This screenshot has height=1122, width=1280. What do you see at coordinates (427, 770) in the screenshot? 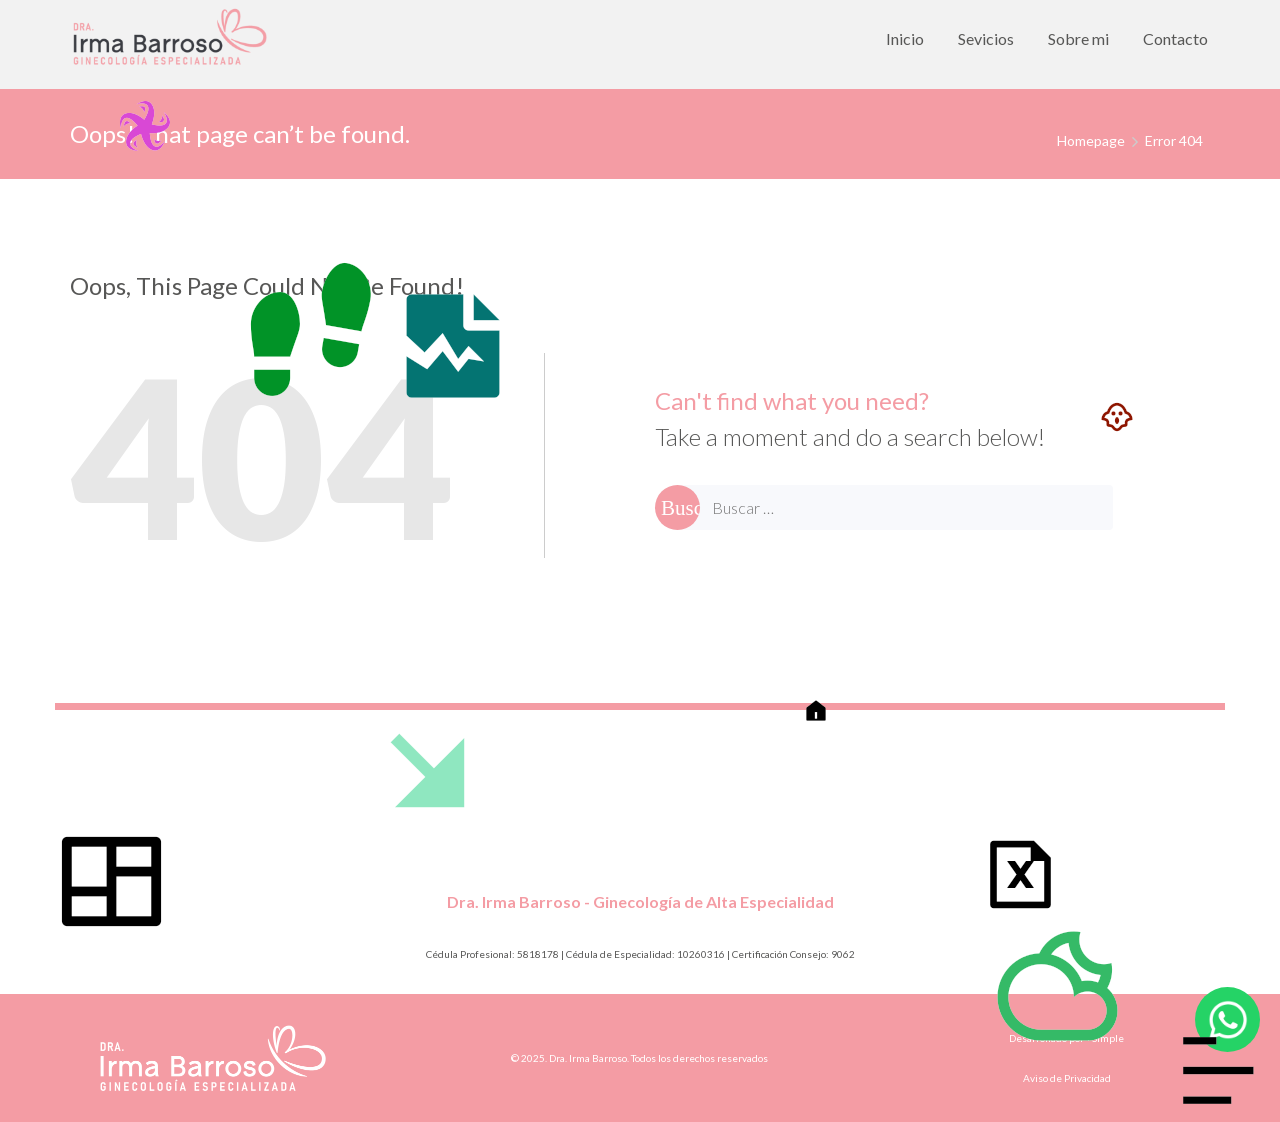
I see `navigate to the next item below` at bounding box center [427, 770].